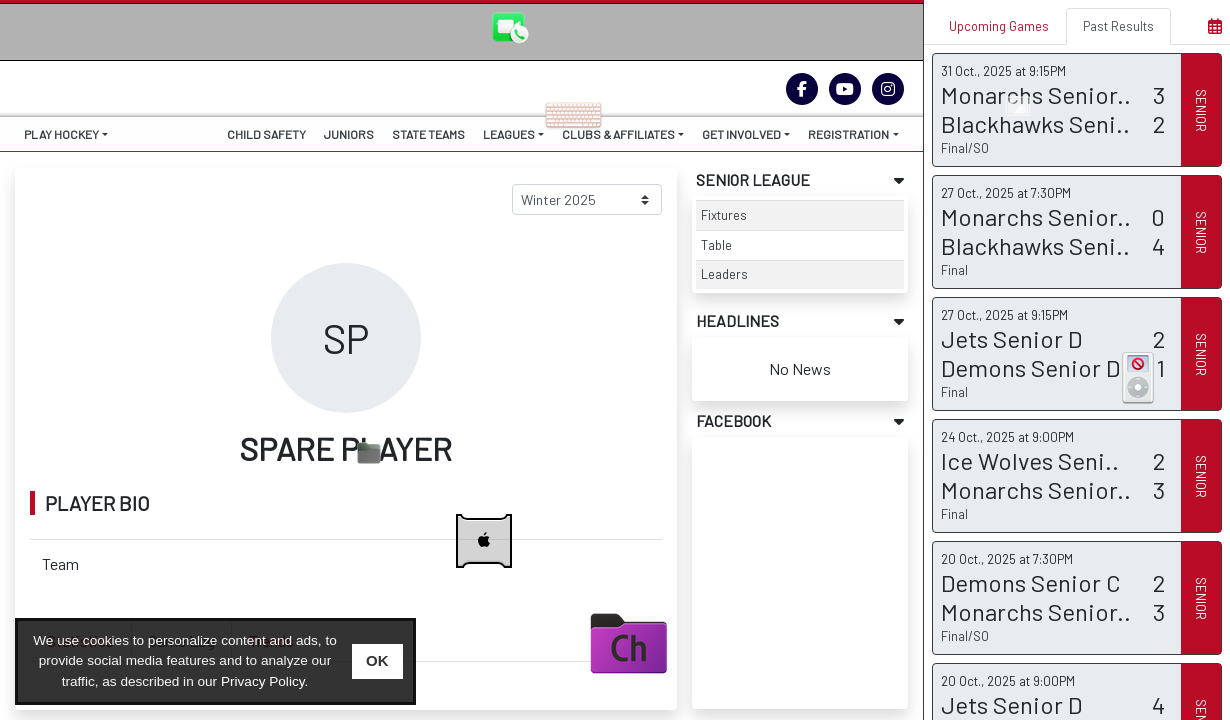 Image resolution: width=1230 pixels, height=720 pixels. Describe the element at coordinates (369, 453) in the screenshot. I see `an open folder ready to display its contents` at that location.